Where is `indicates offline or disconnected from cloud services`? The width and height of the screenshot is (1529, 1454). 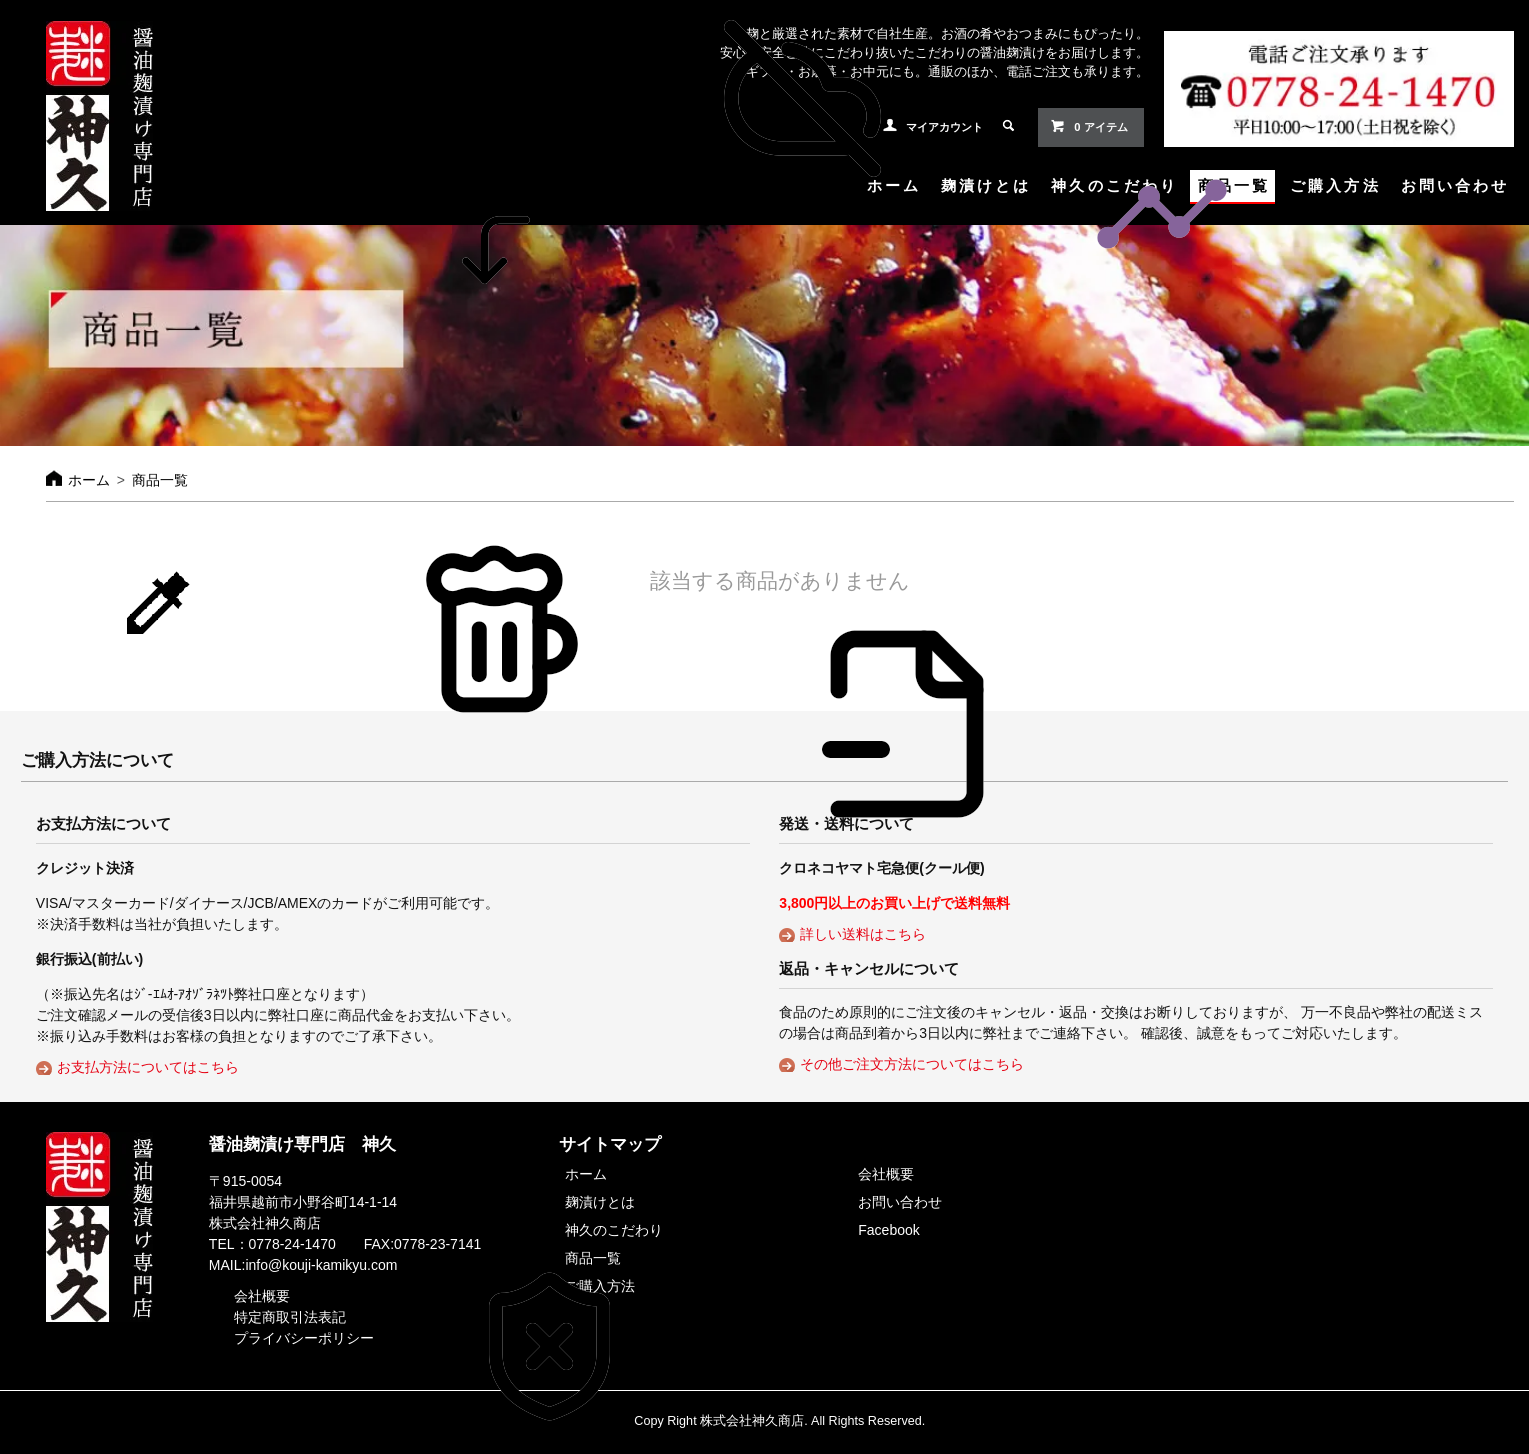
indicates offline or disconnected from cloud services is located at coordinates (802, 98).